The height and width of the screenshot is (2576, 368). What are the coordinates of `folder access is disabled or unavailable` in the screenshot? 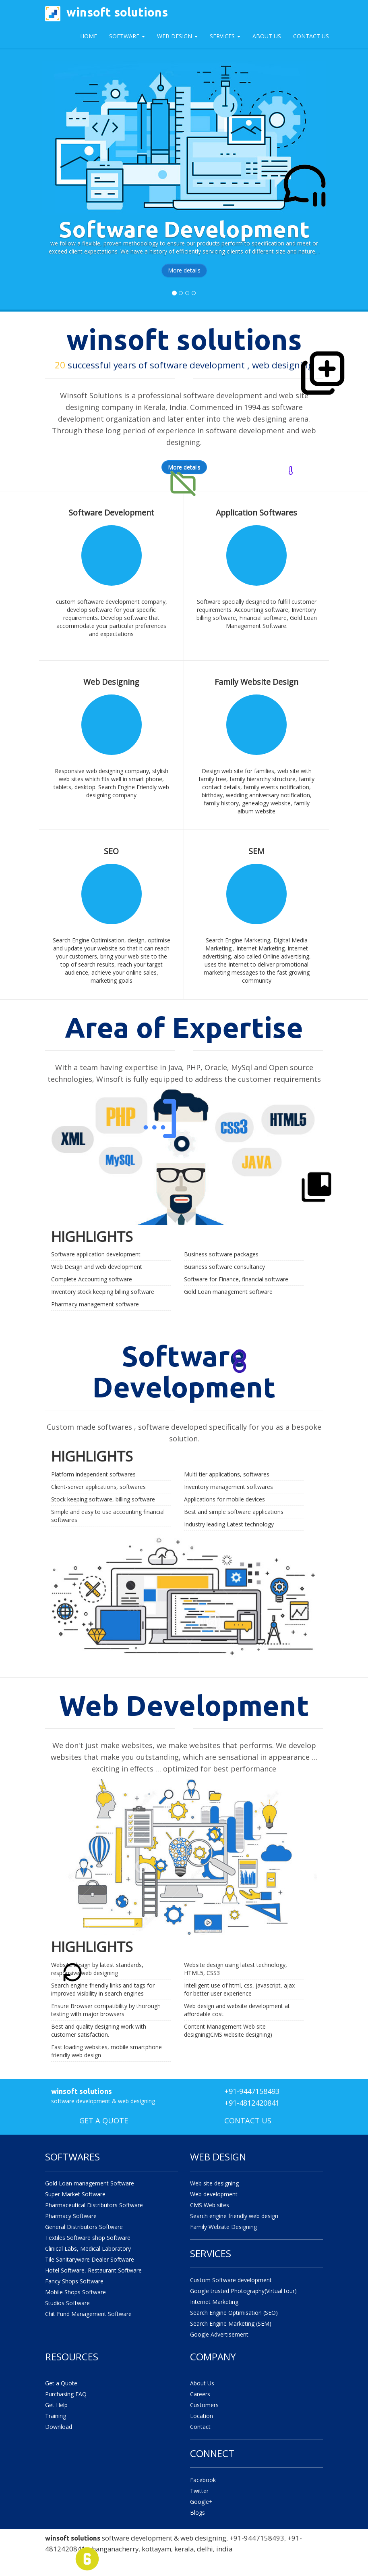 It's located at (183, 483).